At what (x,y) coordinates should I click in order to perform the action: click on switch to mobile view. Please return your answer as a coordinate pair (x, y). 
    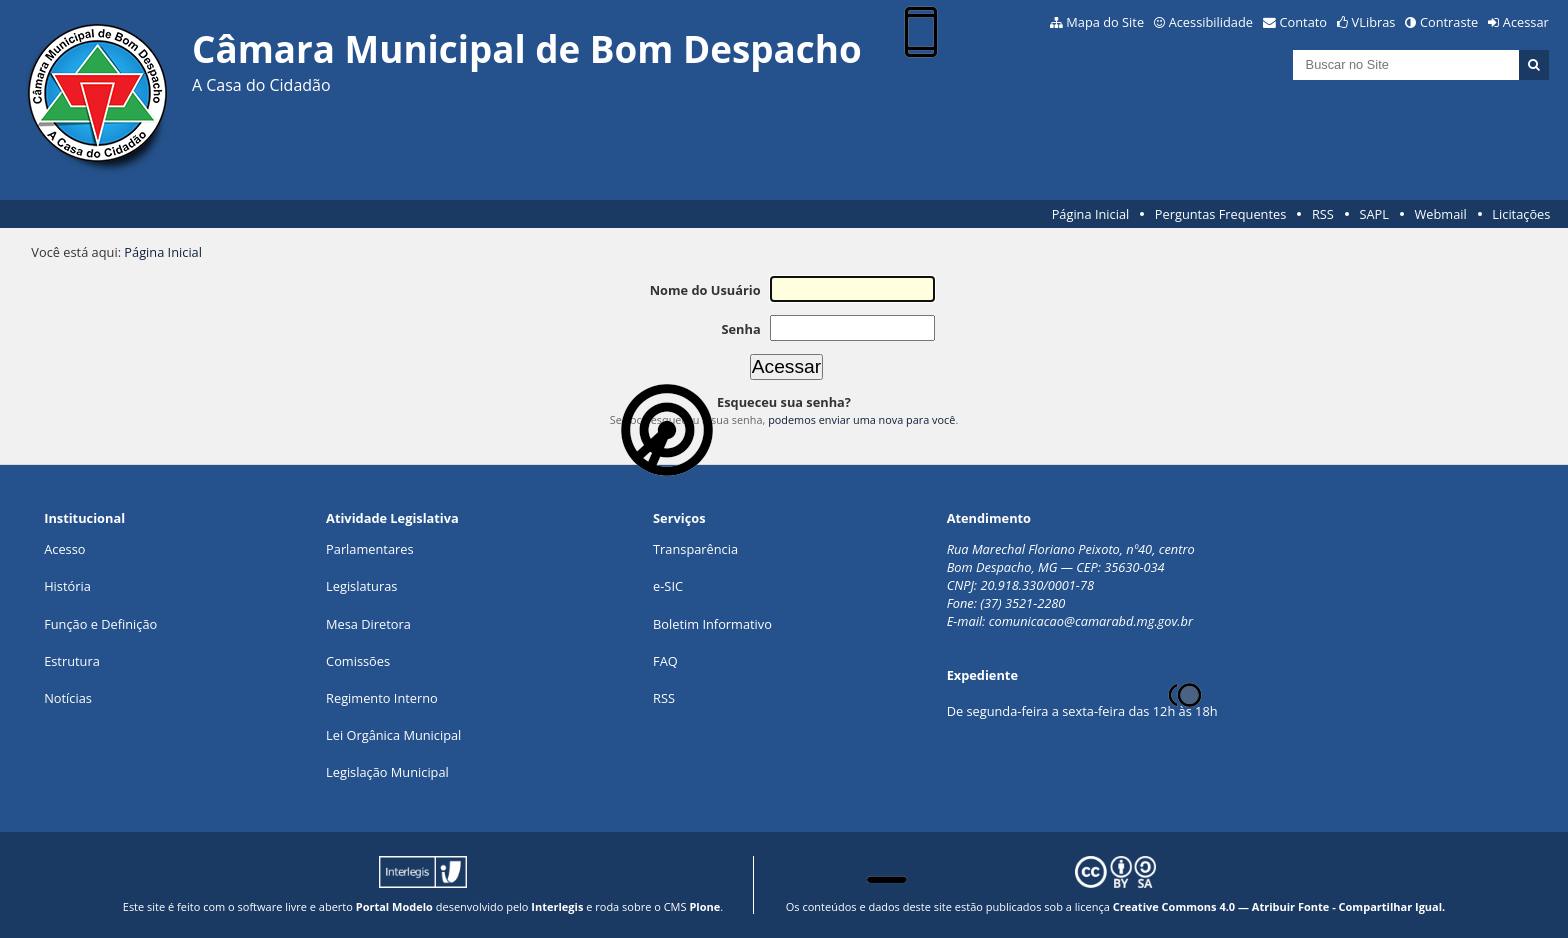
    Looking at the image, I should click on (921, 32).